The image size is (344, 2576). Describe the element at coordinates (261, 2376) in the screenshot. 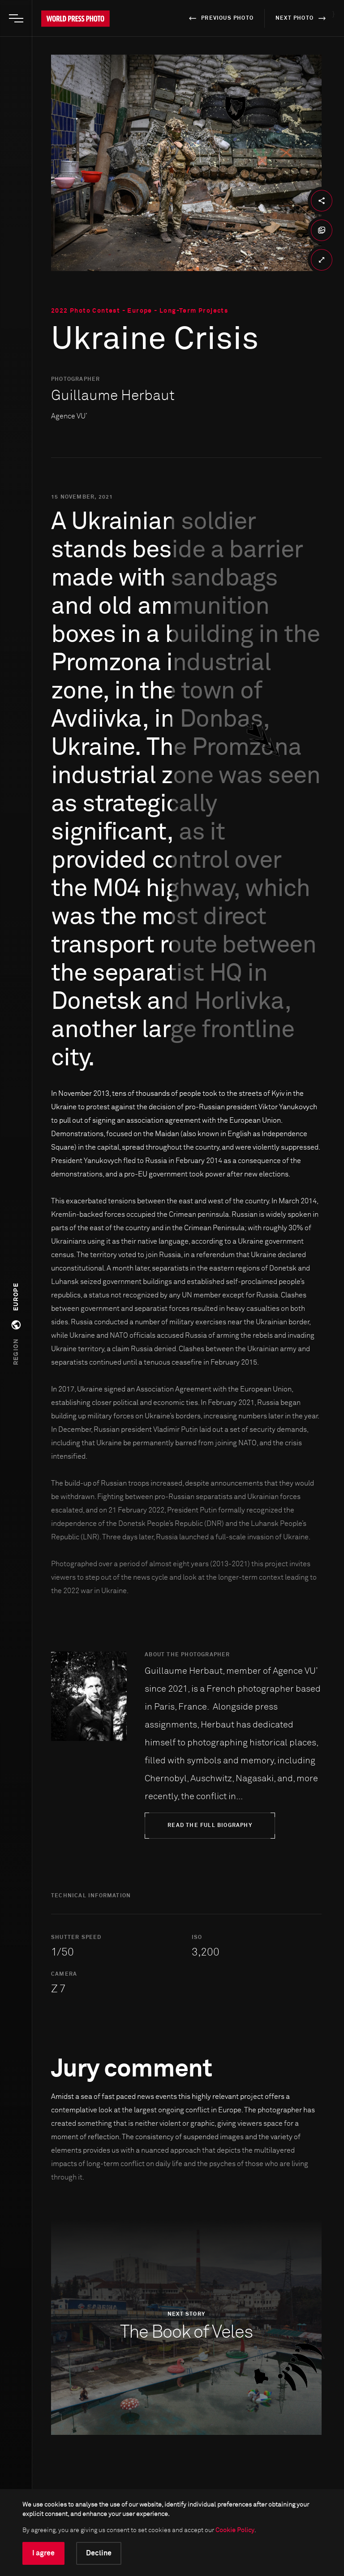

I see `select Bolivia as your country or region` at that location.